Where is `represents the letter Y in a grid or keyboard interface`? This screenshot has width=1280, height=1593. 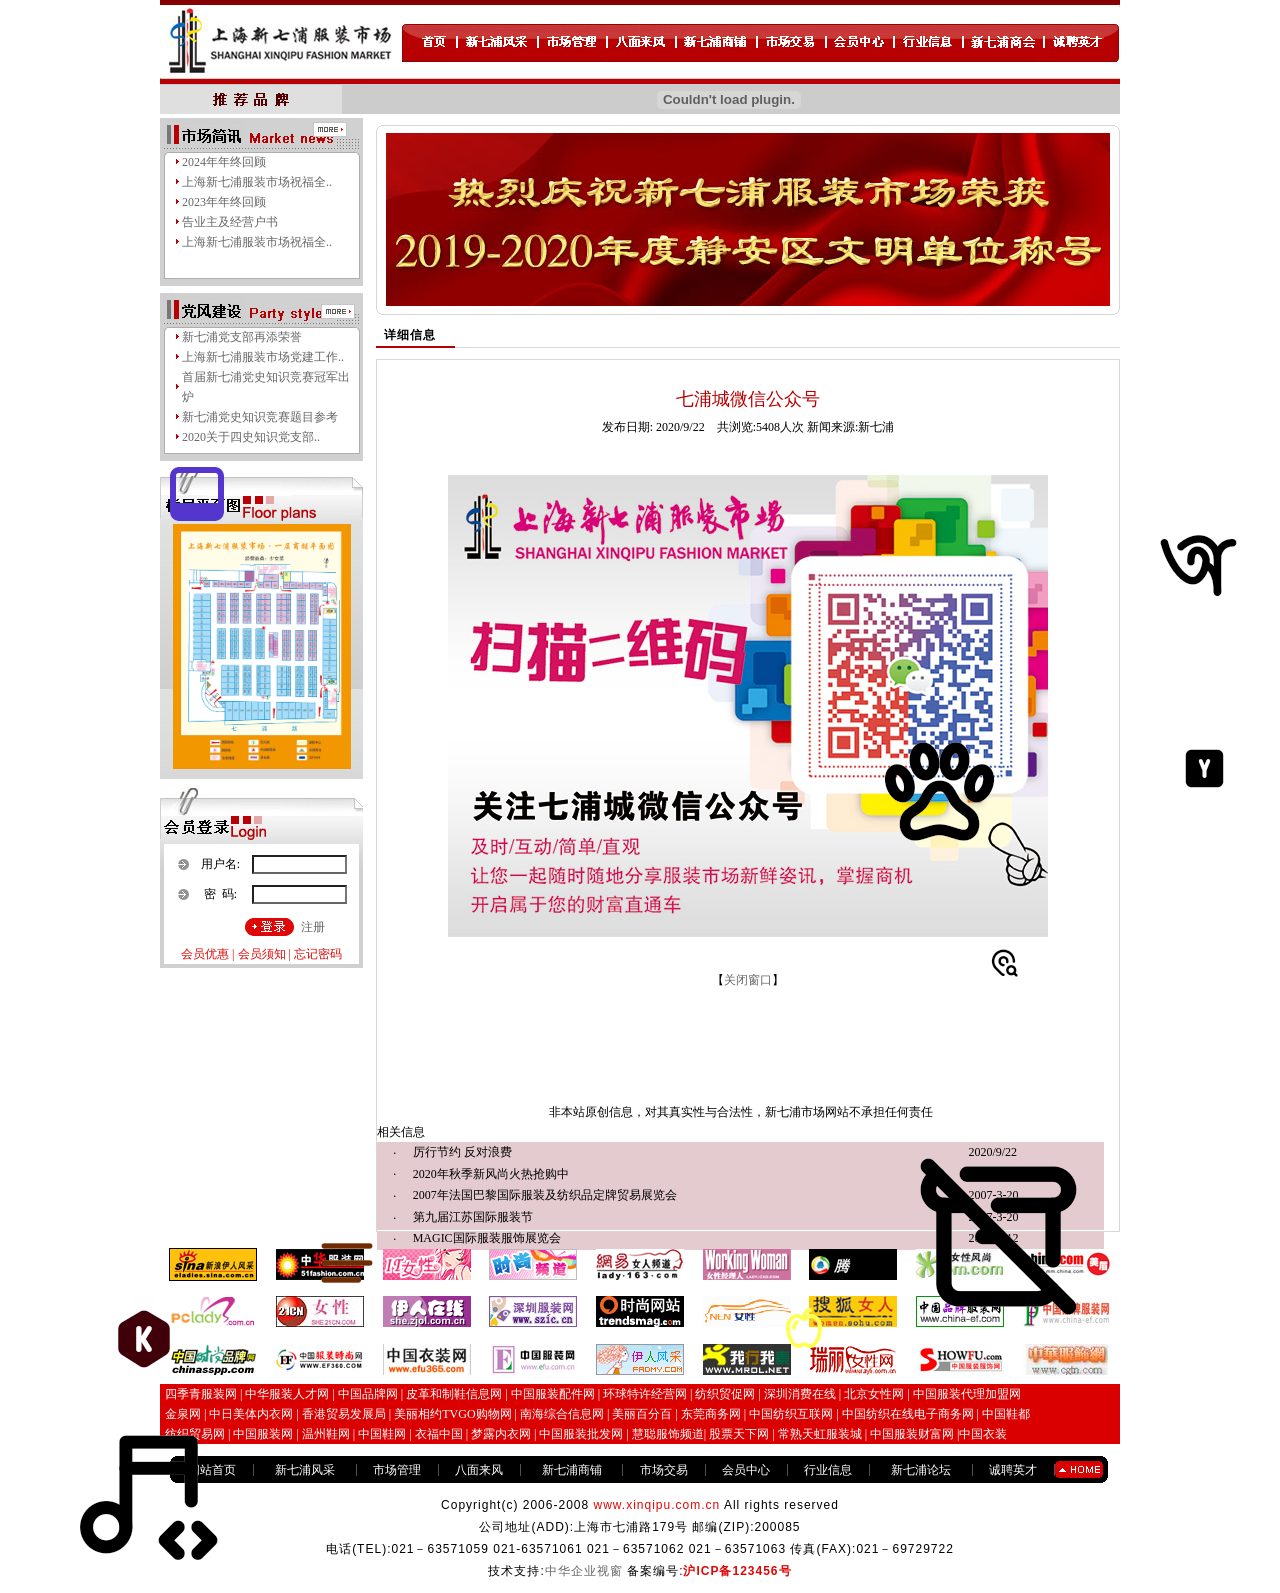 represents the letter Y in a grid or keyboard interface is located at coordinates (1204, 768).